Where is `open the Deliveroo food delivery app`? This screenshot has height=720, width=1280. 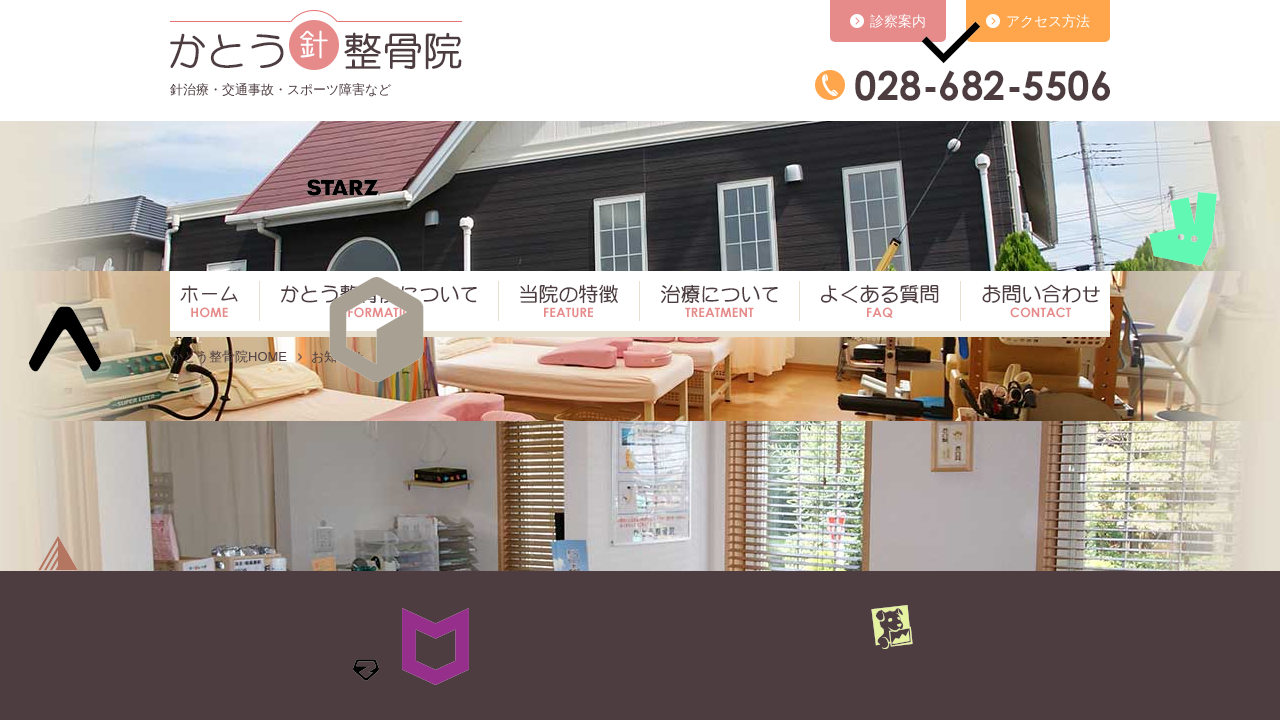
open the Deliveroo food delivery app is located at coordinates (1183, 229).